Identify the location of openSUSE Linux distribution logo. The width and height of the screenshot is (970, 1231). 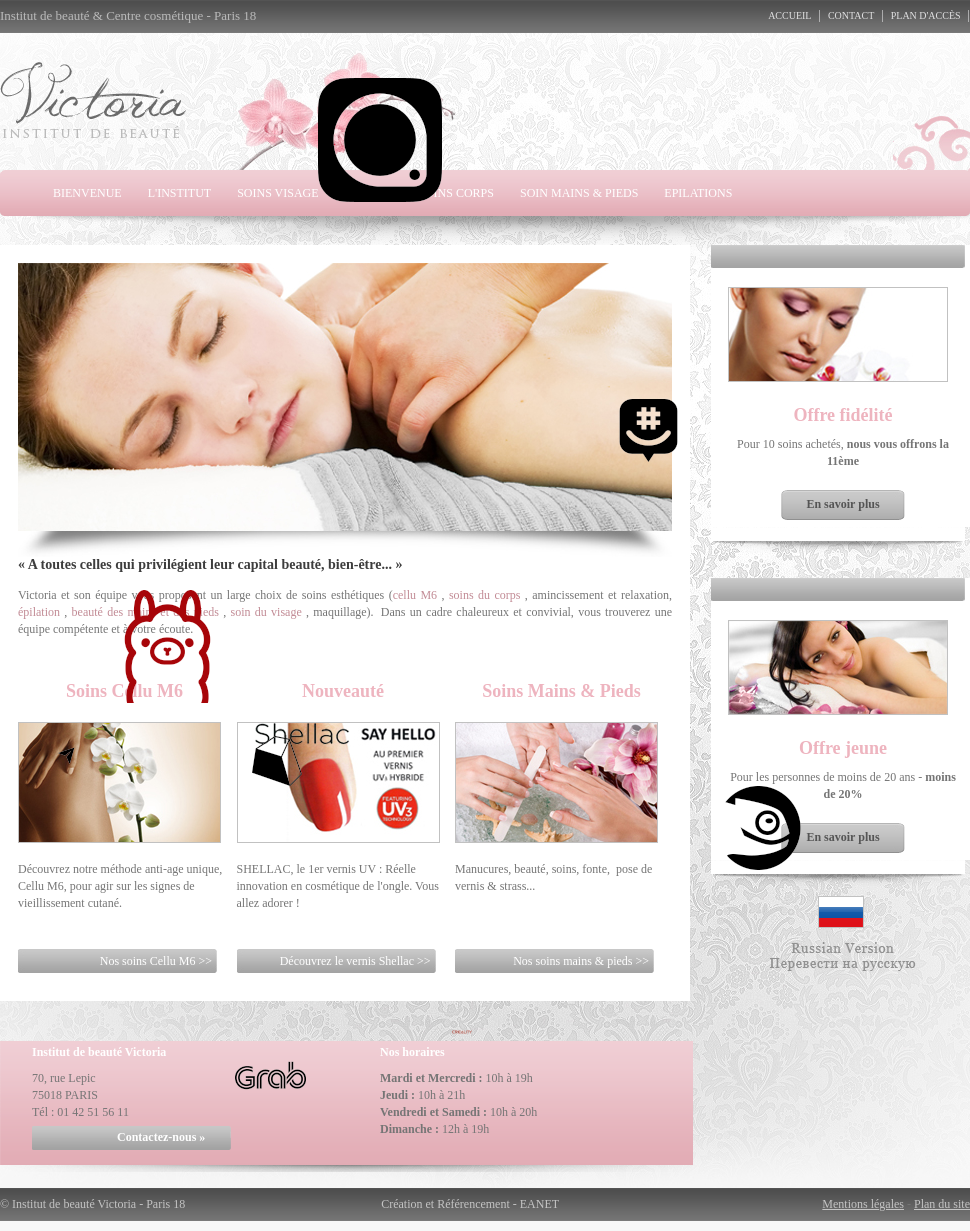
(763, 828).